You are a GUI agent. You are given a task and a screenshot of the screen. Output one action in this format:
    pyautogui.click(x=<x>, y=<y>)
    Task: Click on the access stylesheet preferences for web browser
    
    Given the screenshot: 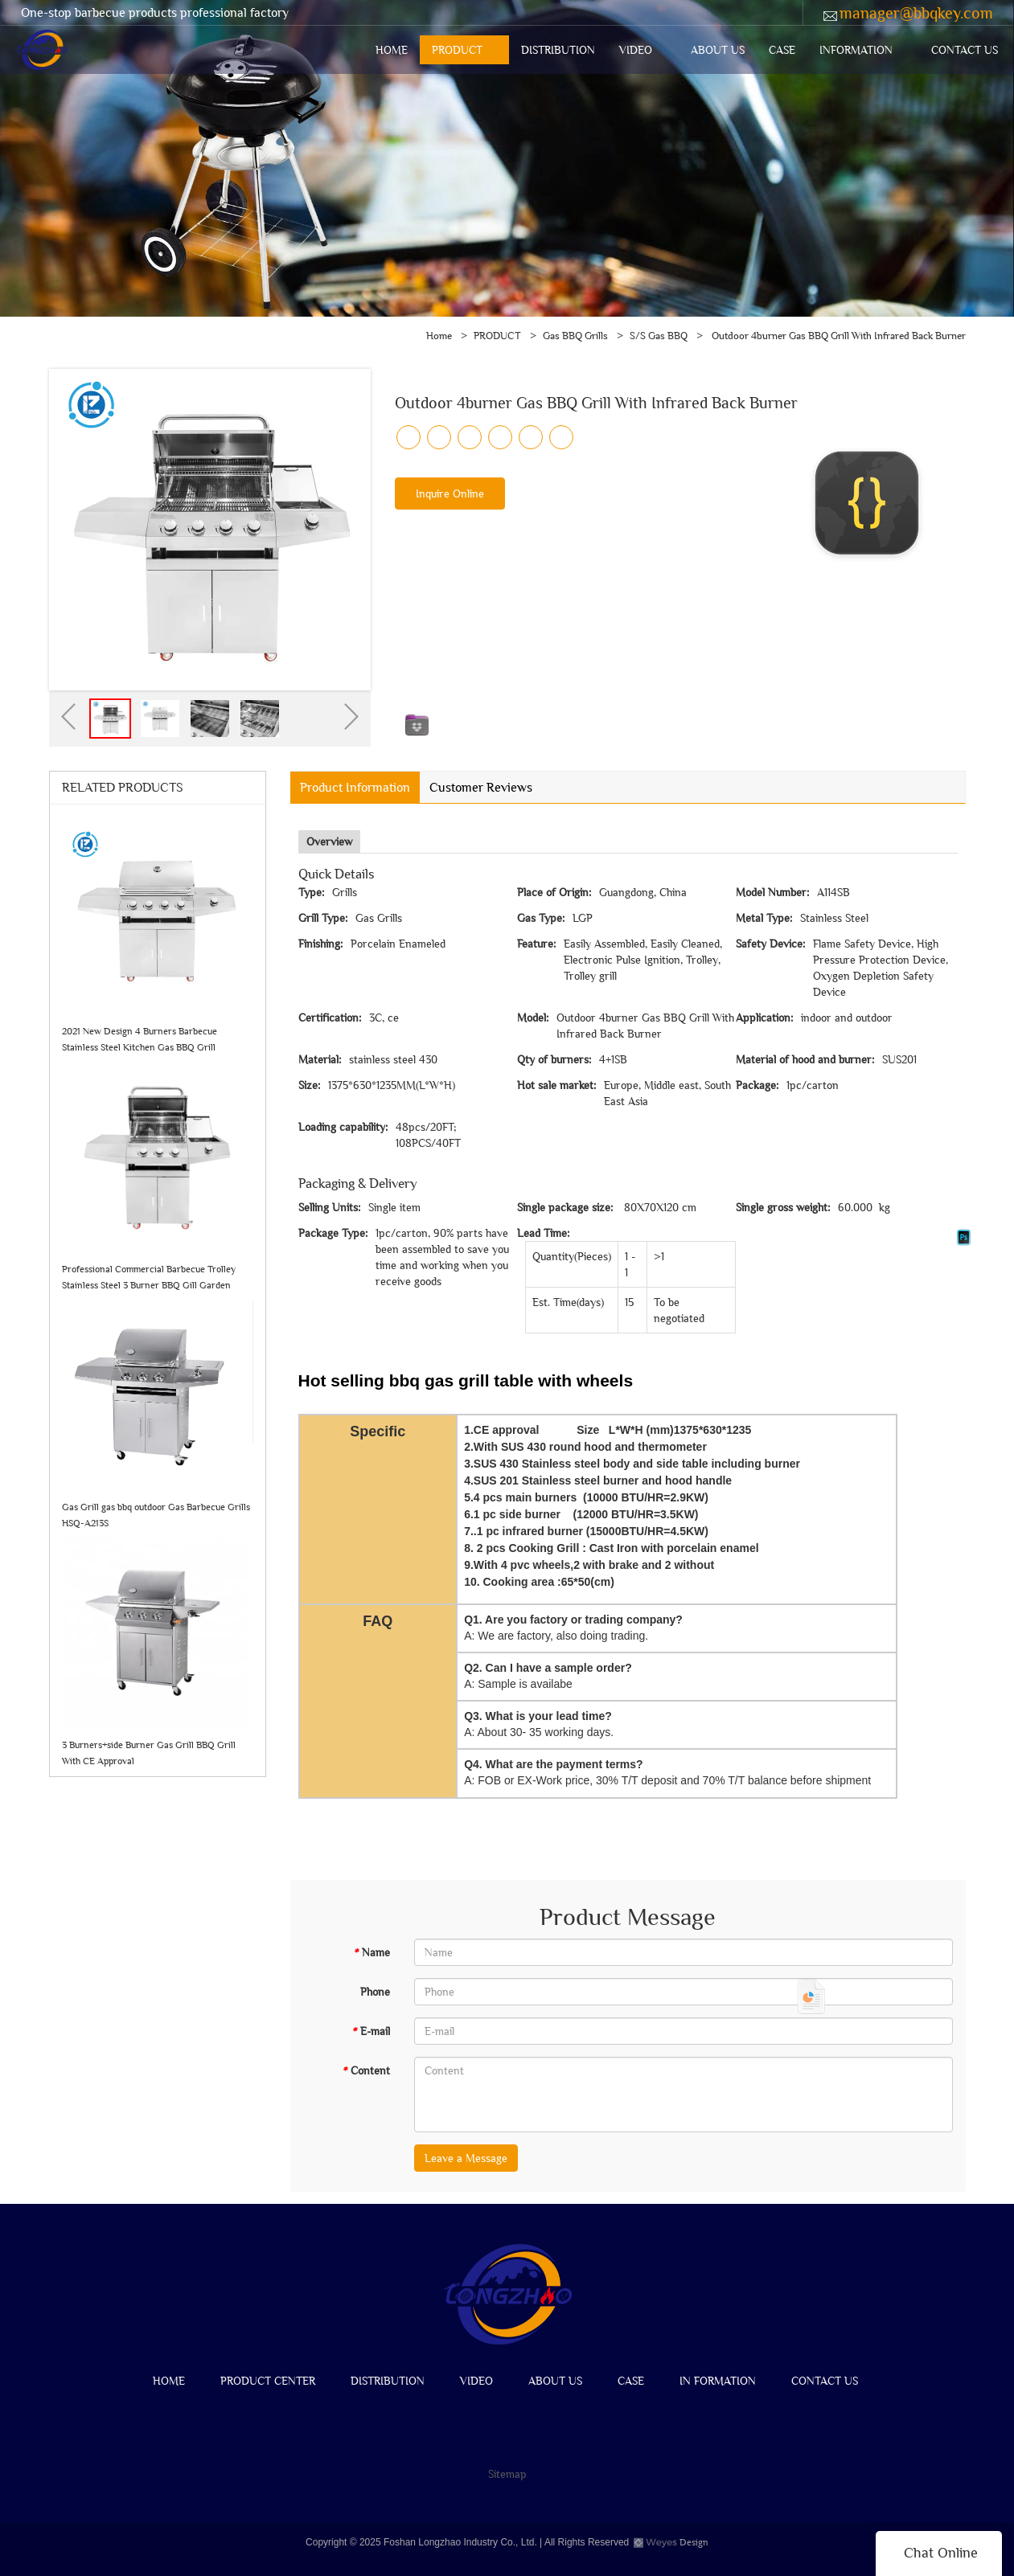 What is the action you would take?
    pyautogui.click(x=867, y=505)
    